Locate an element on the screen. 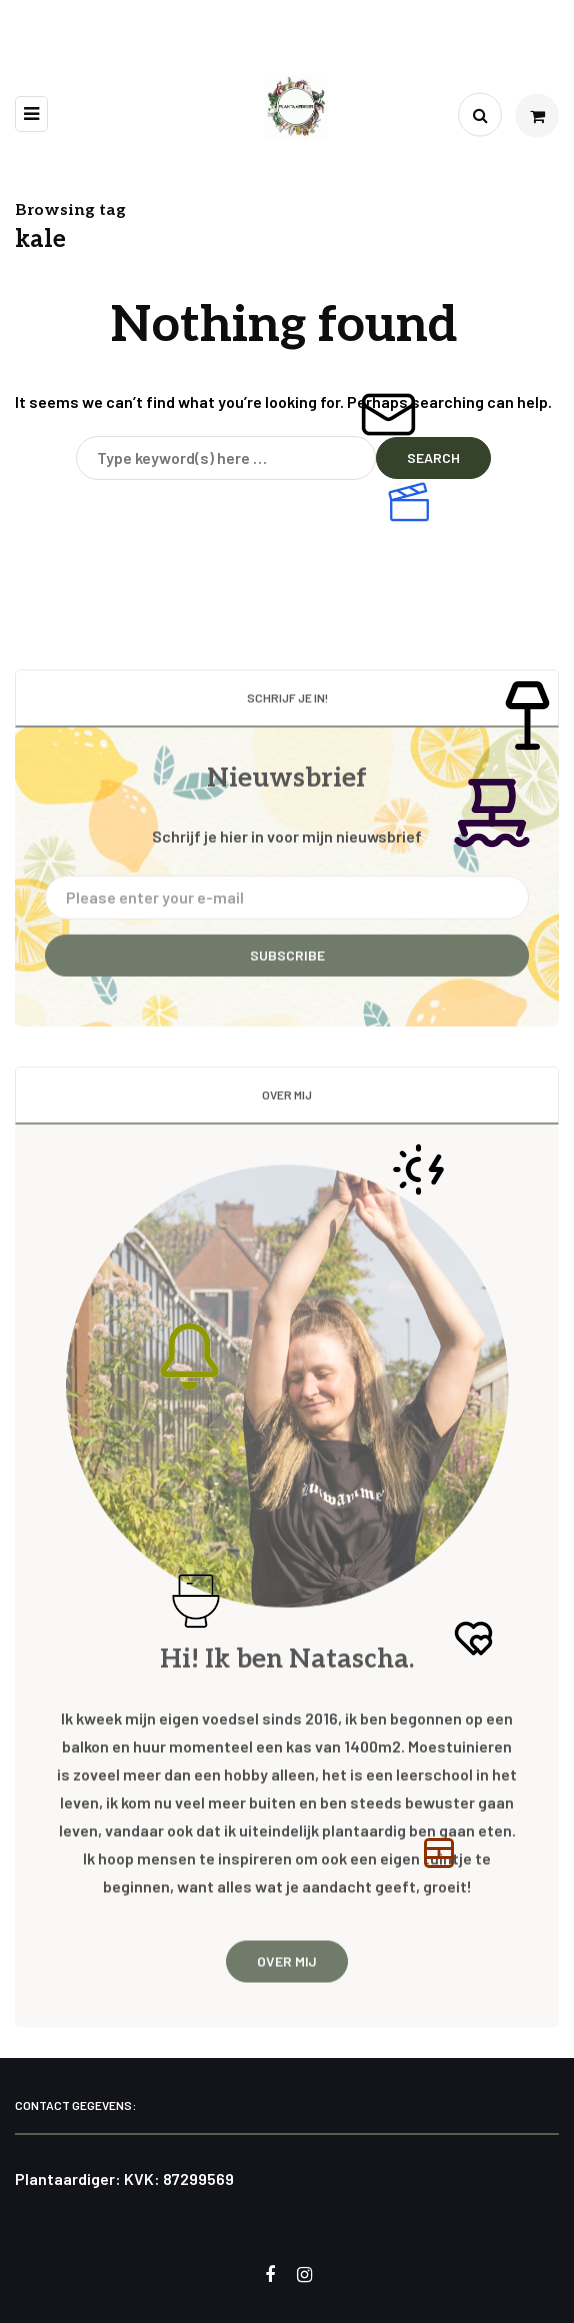 This screenshot has height=2323, width=574. solar power or solar energy settings is located at coordinates (418, 1169).